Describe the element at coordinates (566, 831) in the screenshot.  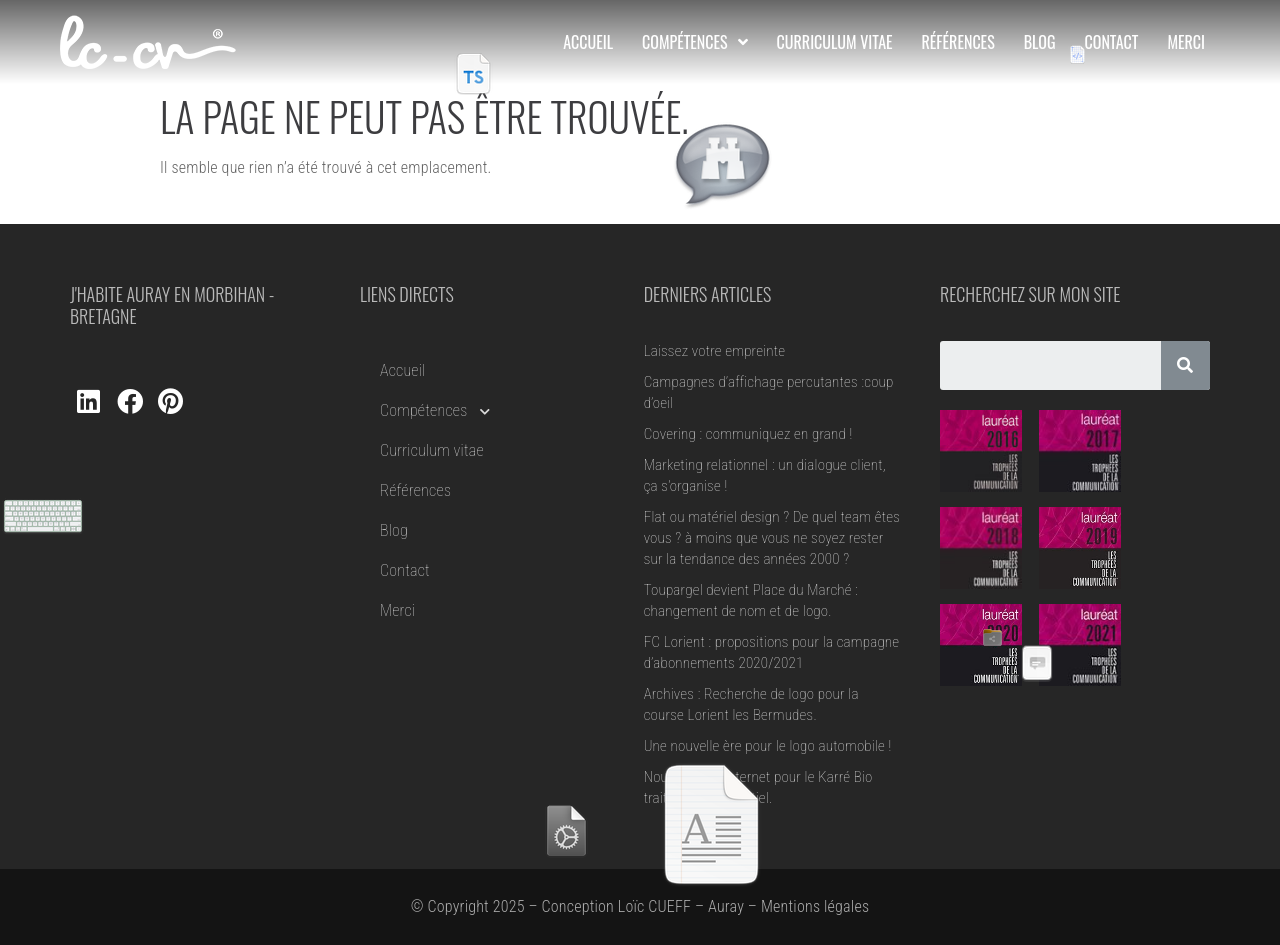
I see `a desktop application or executable file` at that location.